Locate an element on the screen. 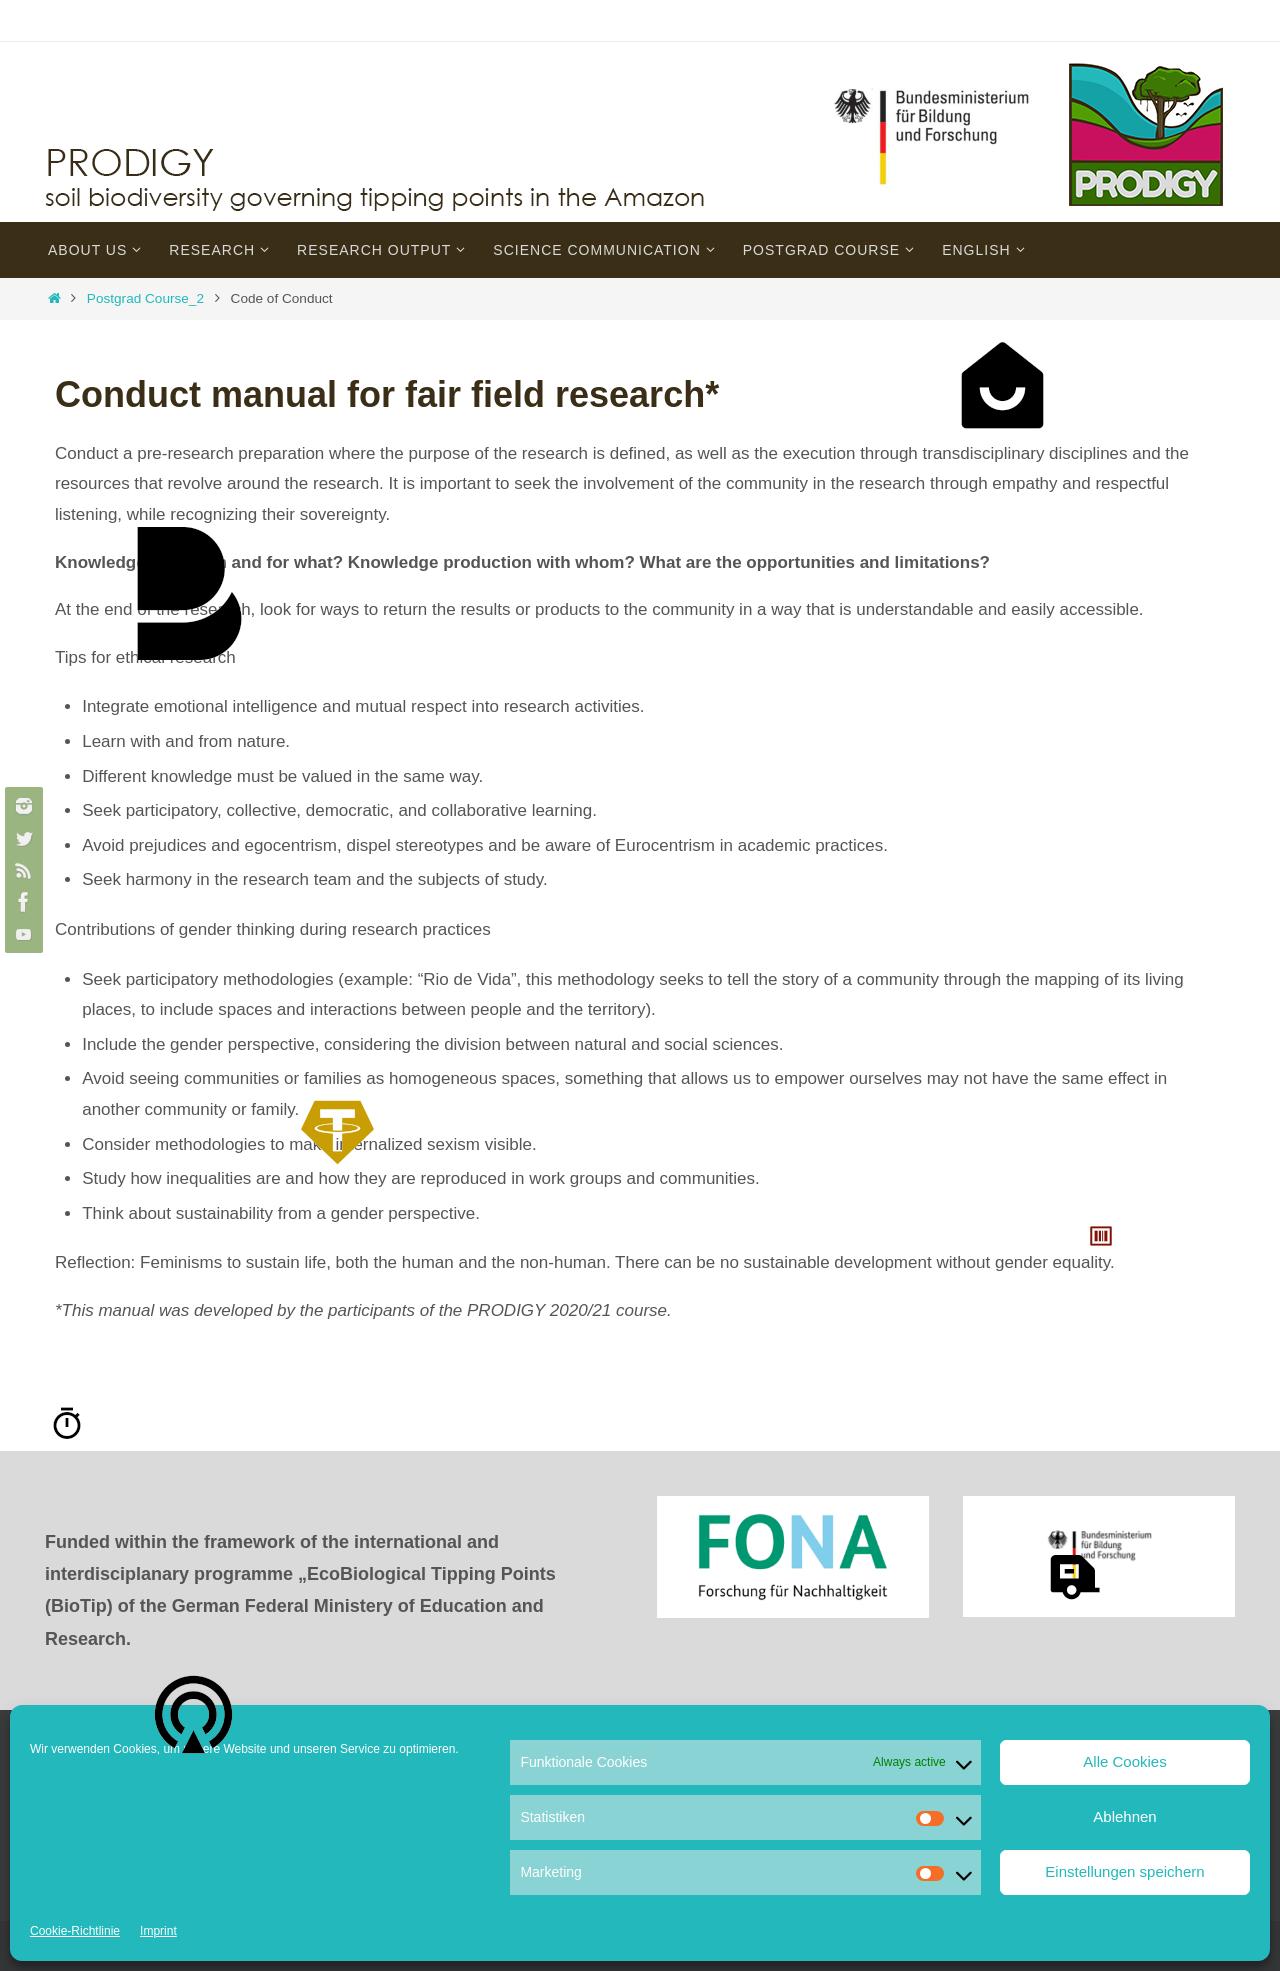  enable GPS or location tracking is located at coordinates (193, 1714).